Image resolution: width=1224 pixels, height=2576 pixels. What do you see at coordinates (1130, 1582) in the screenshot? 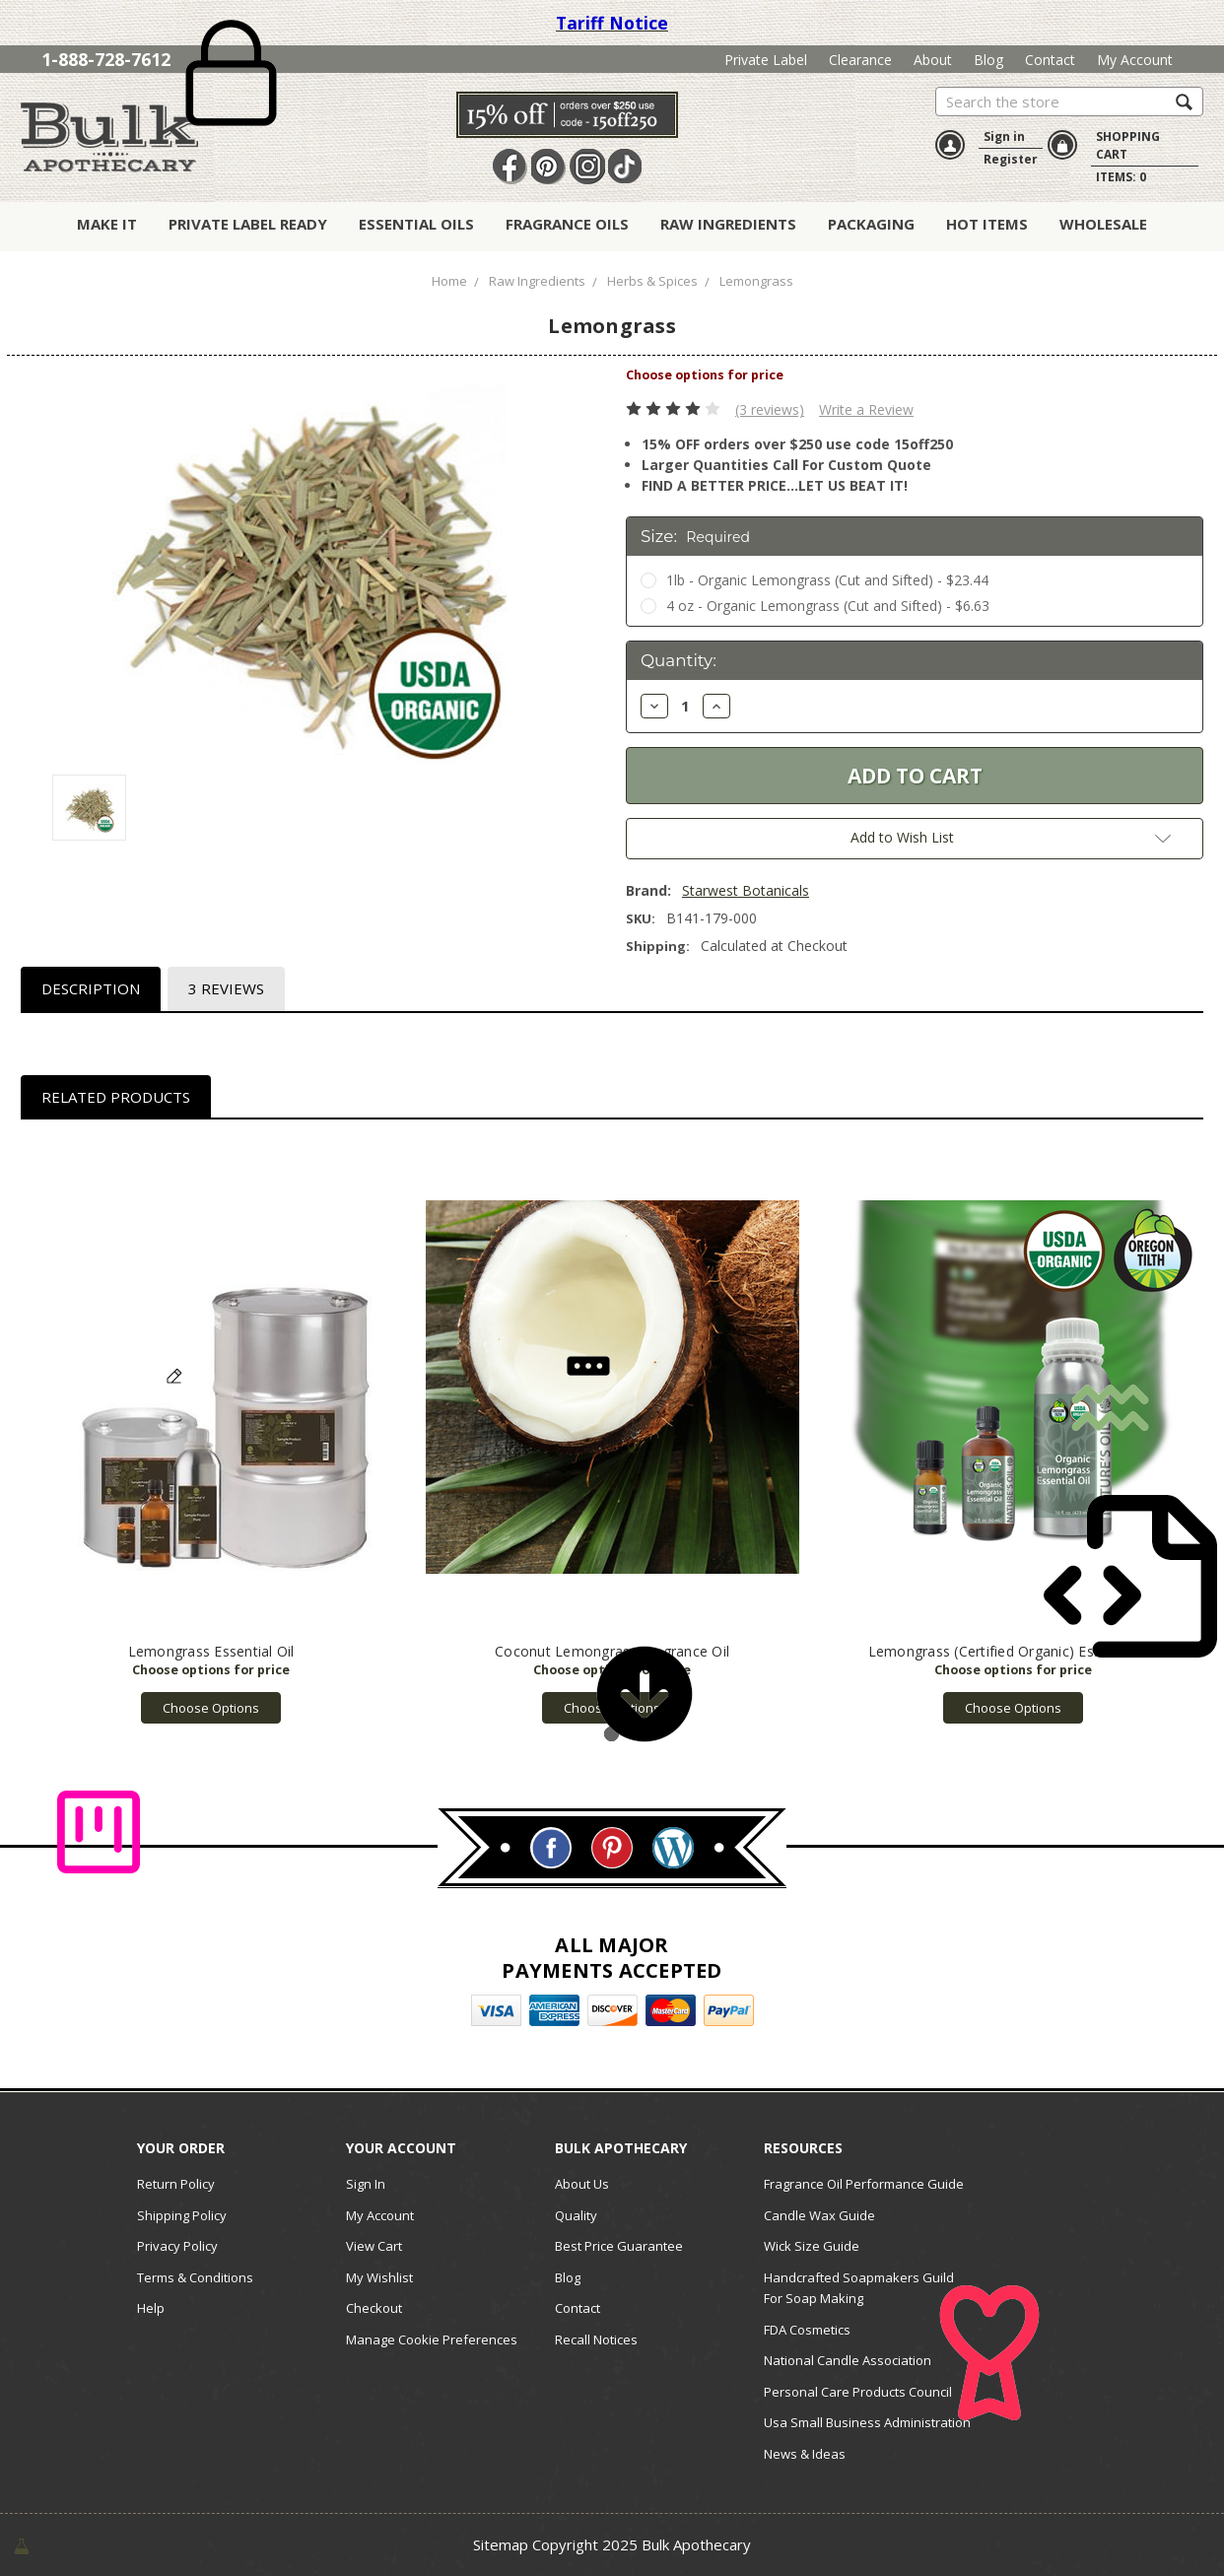
I see `view source code file` at bounding box center [1130, 1582].